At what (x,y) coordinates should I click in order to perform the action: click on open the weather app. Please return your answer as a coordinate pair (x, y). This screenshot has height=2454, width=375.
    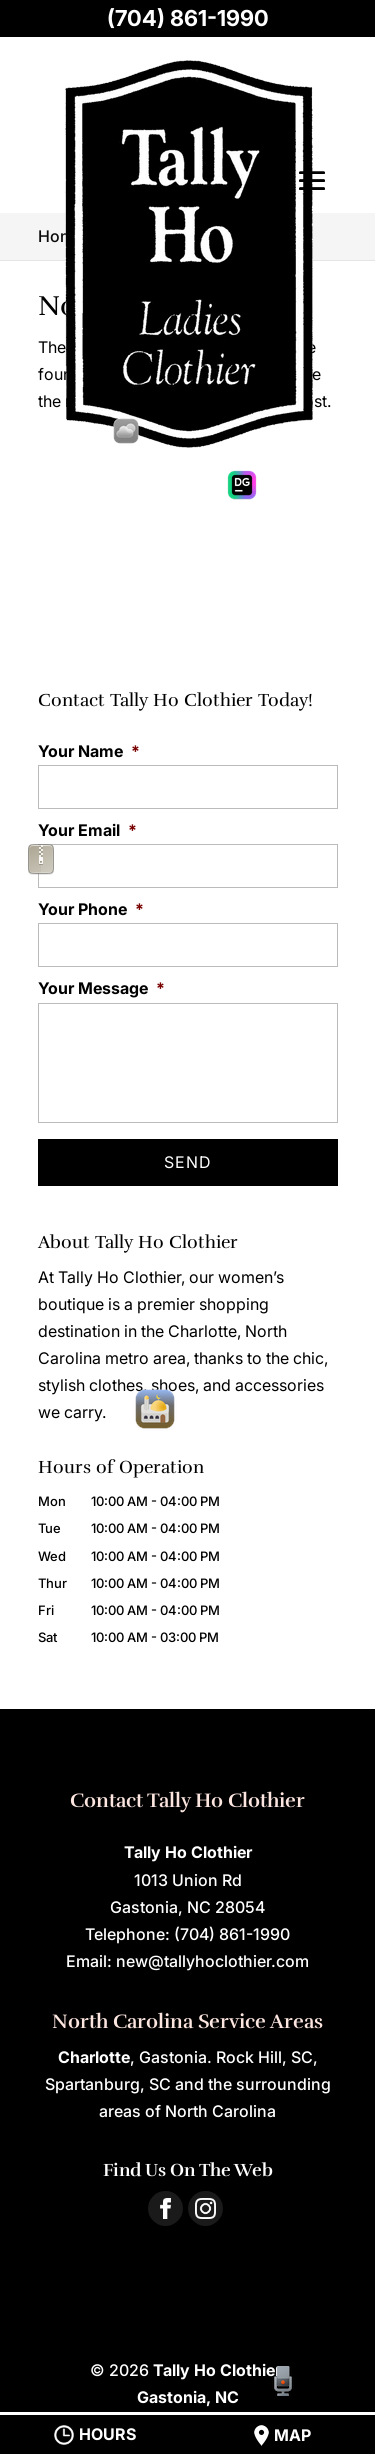
    Looking at the image, I should click on (126, 431).